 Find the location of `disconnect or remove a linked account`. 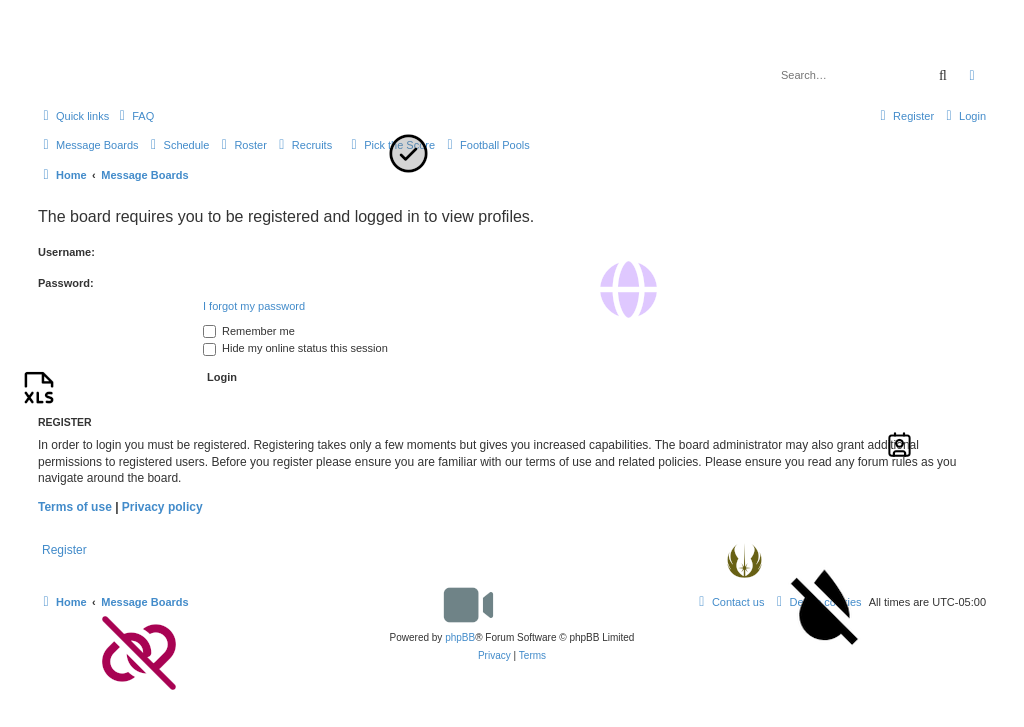

disconnect or remove a linked account is located at coordinates (139, 653).